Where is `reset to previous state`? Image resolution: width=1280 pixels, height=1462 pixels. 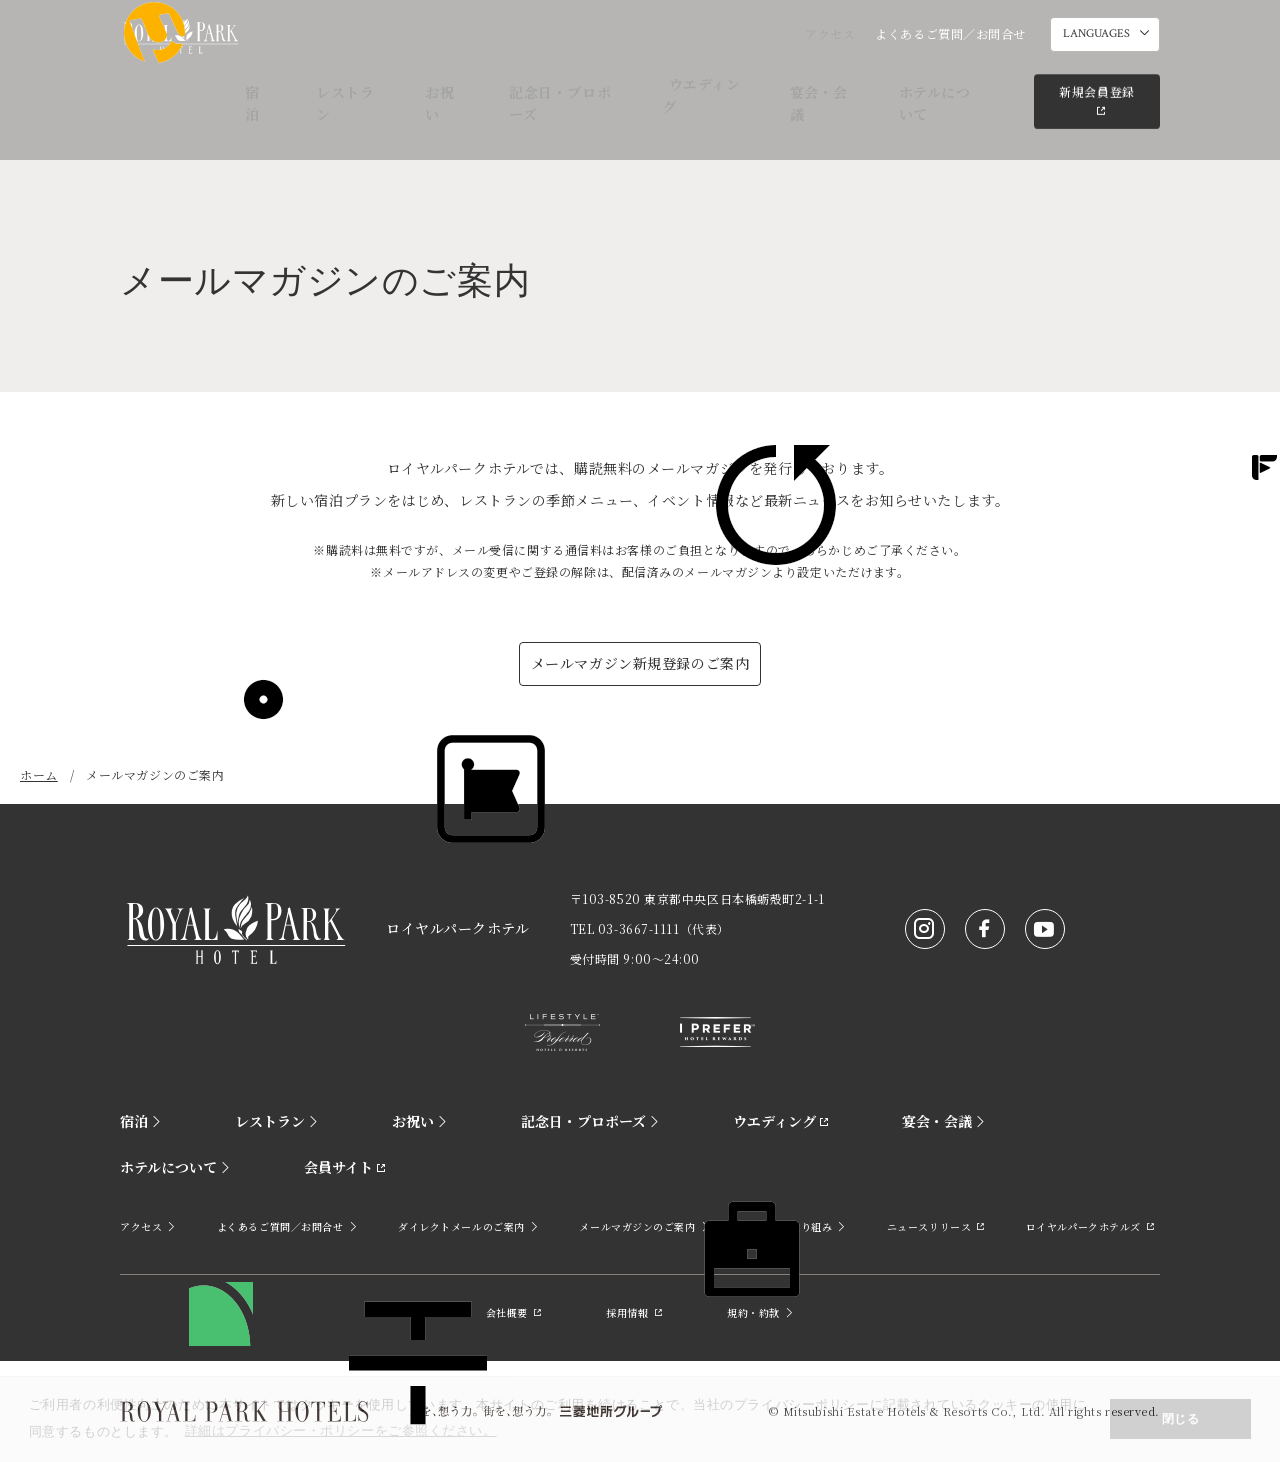
reset to previous state is located at coordinates (776, 505).